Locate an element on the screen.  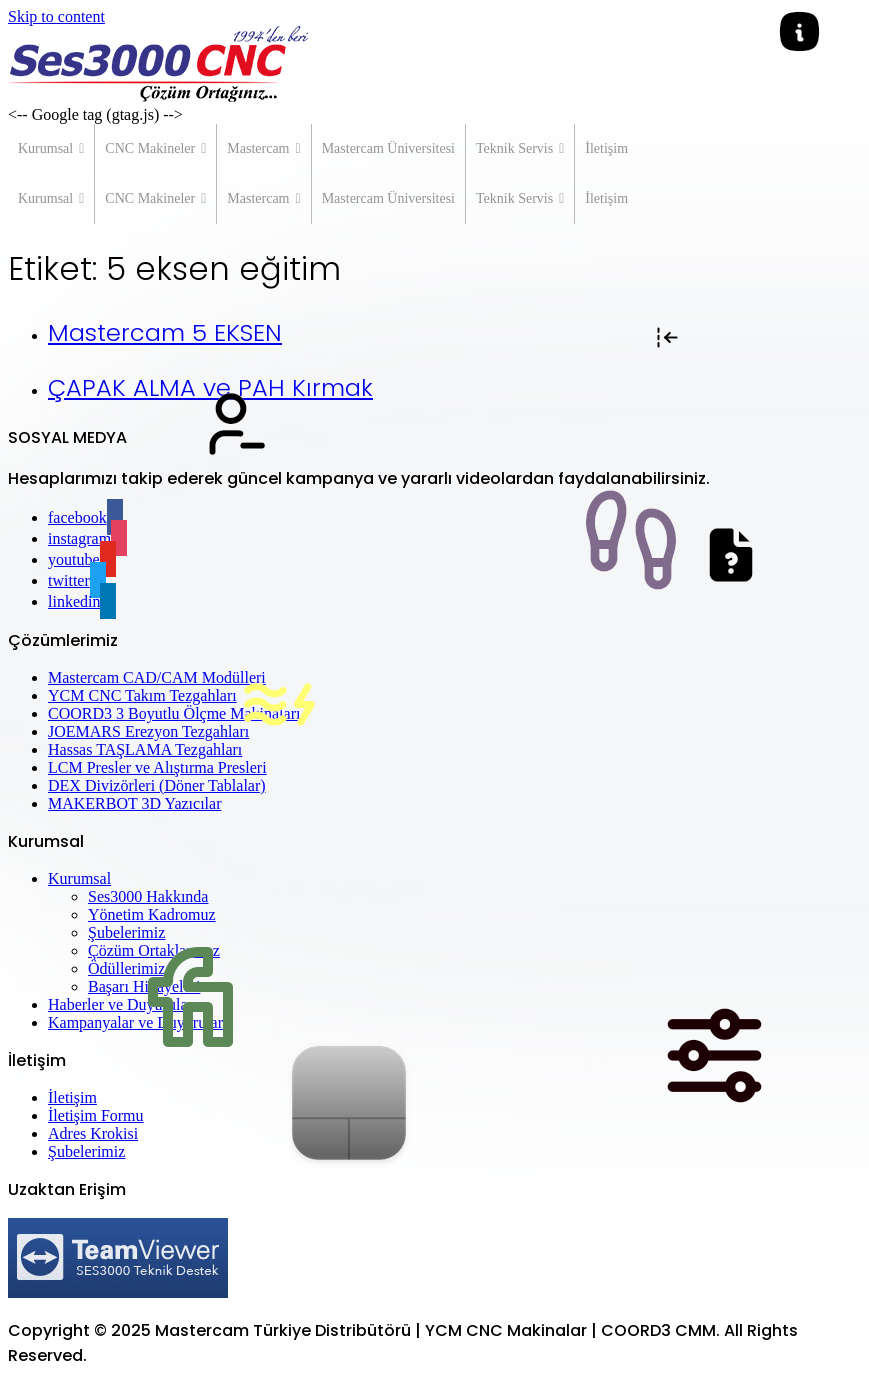
view step count or walking activity is located at coordinates (631, 540).